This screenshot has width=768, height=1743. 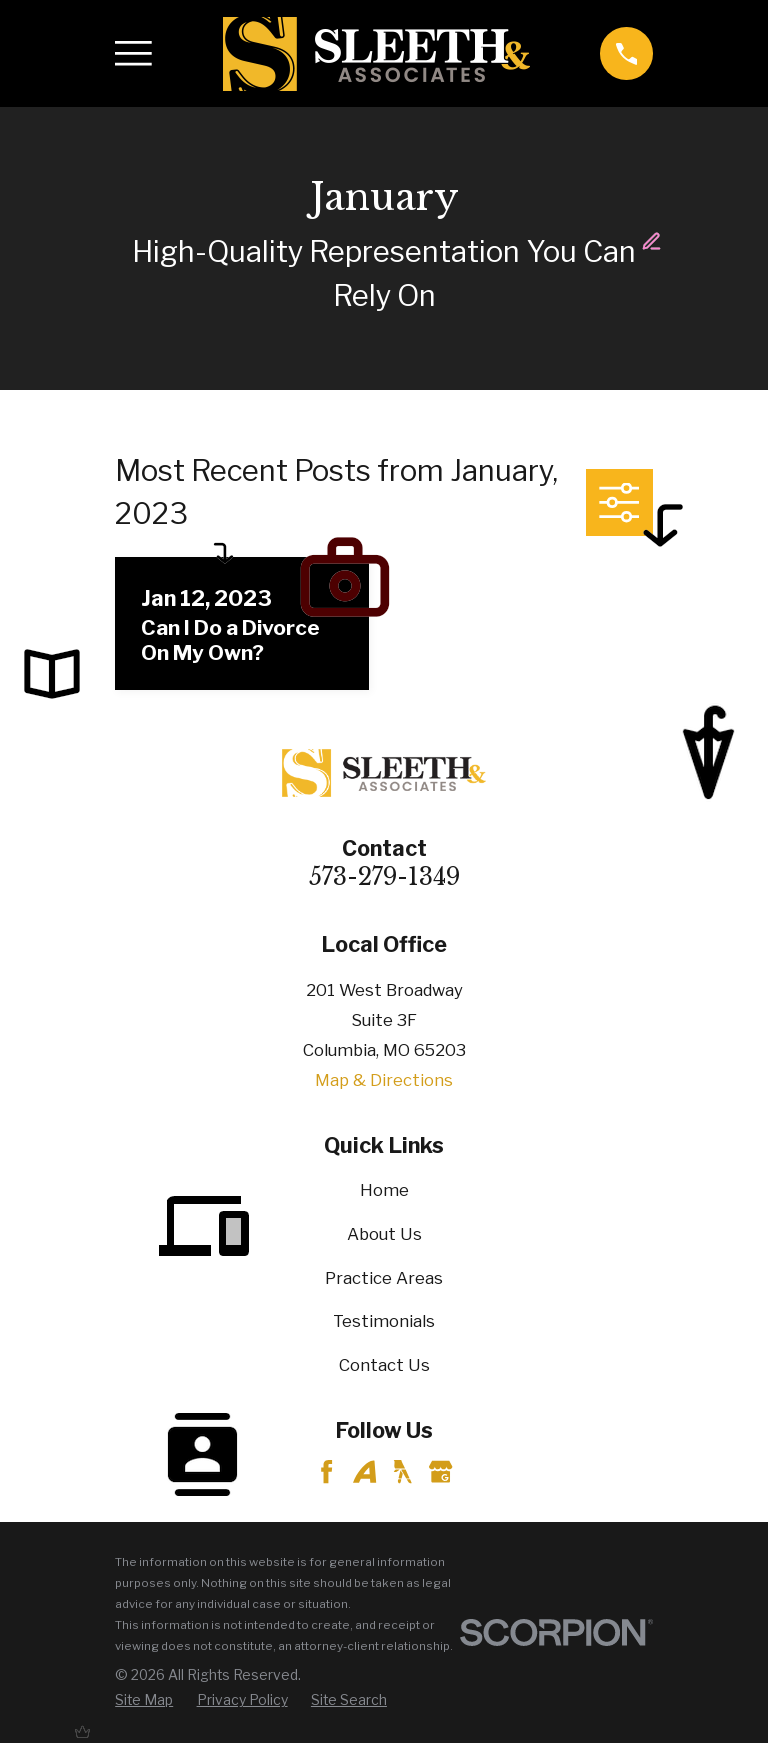 What do you see at coordinates (223, 552) in the screenshot?
I see `navigate to the next line or section below` at bounding box center [223, 552].